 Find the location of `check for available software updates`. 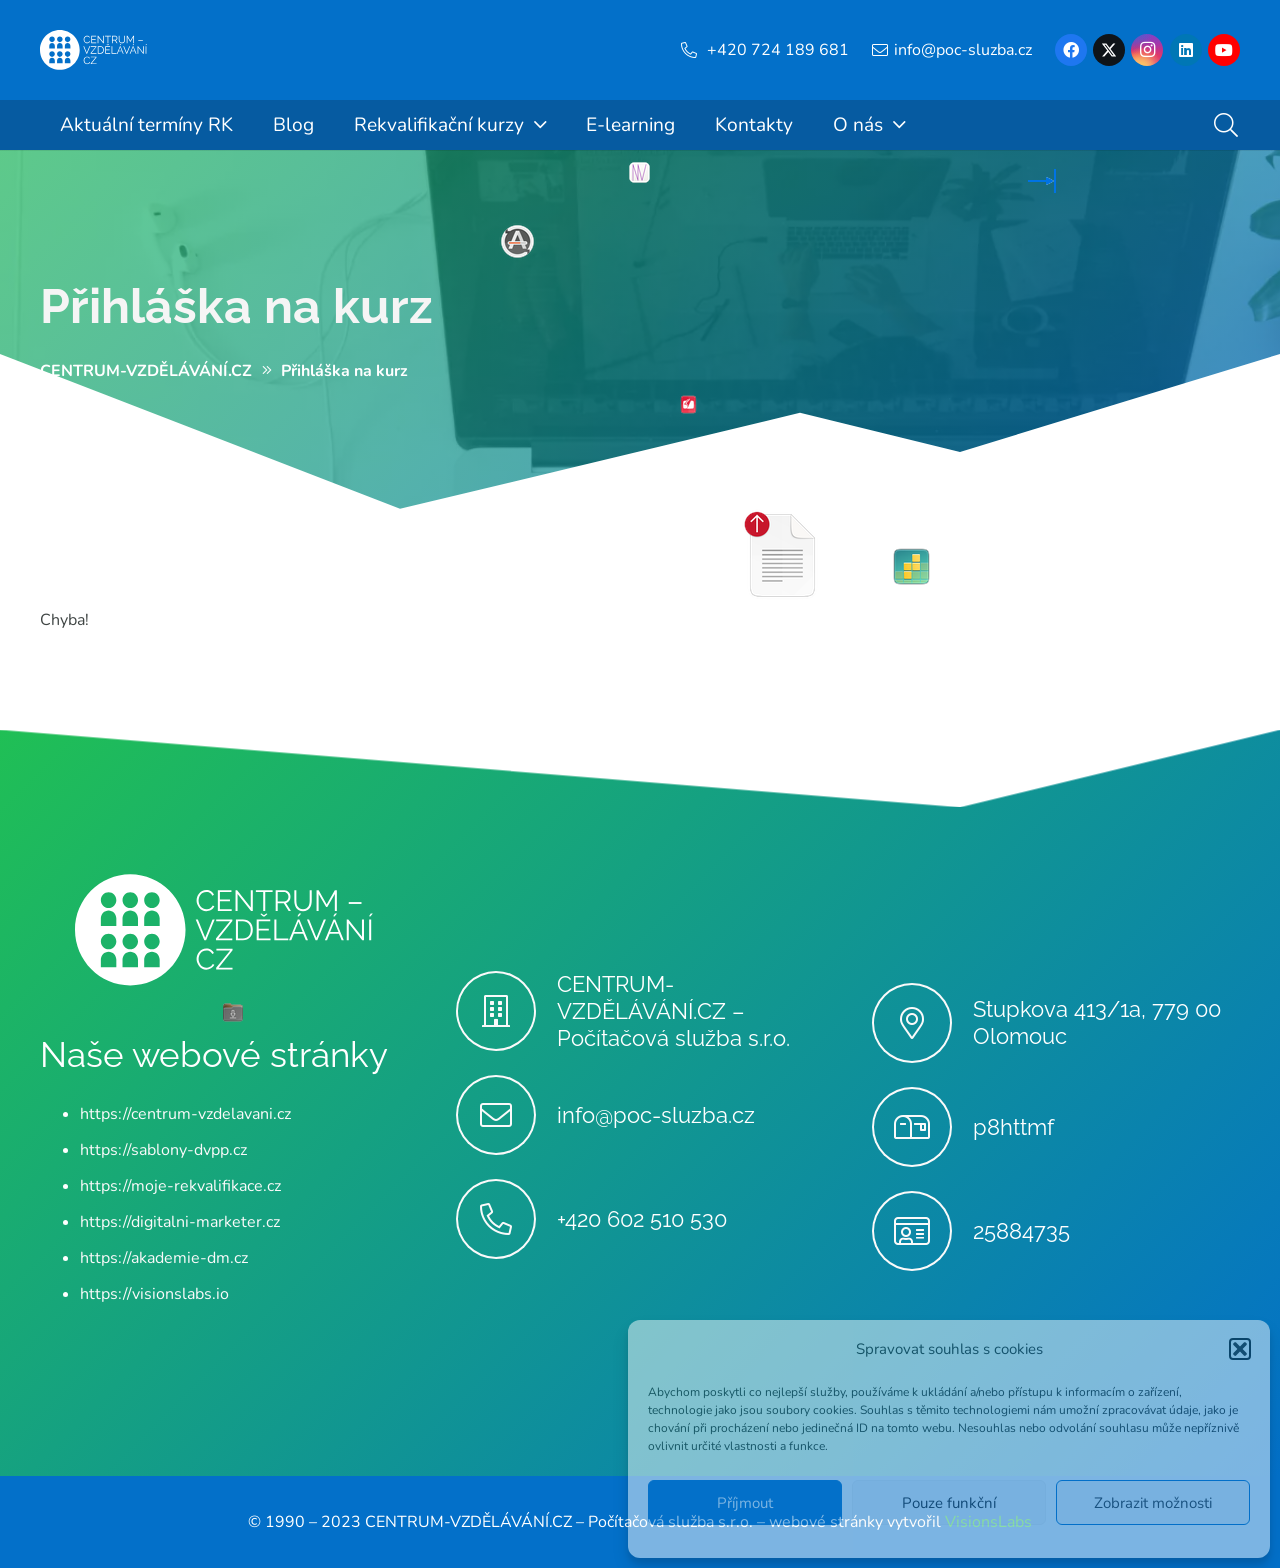

check for available software updates is located at coordinates (517, 241).